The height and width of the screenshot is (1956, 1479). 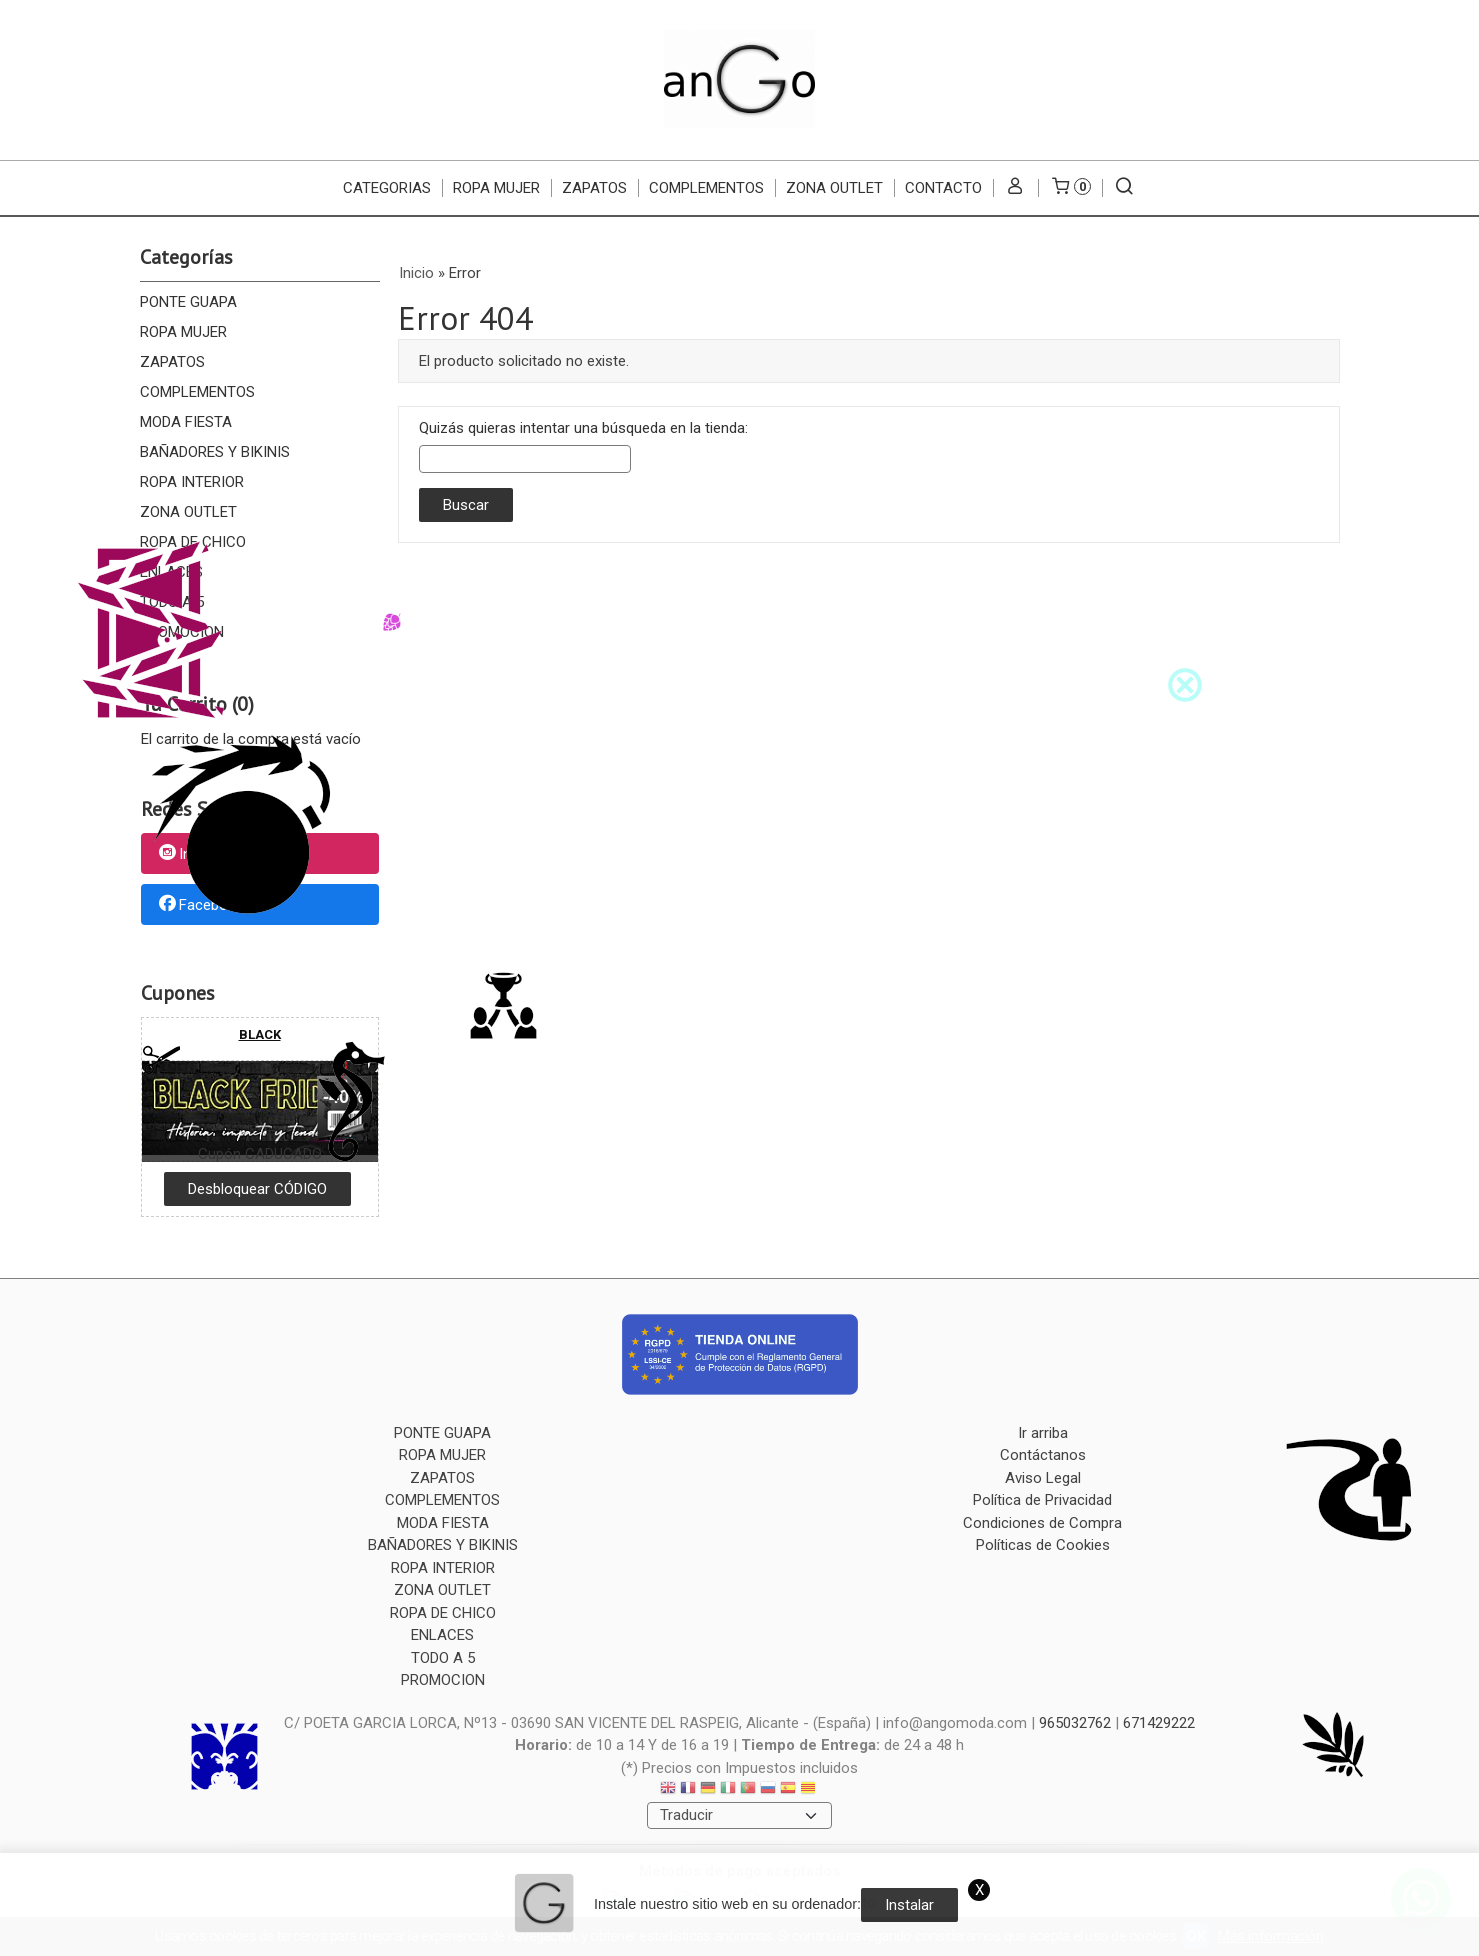 What do you see at coordinates (1185, 685) in the screenshot?
I see `cancel or close the current action` at bounding box center [1185, 685].